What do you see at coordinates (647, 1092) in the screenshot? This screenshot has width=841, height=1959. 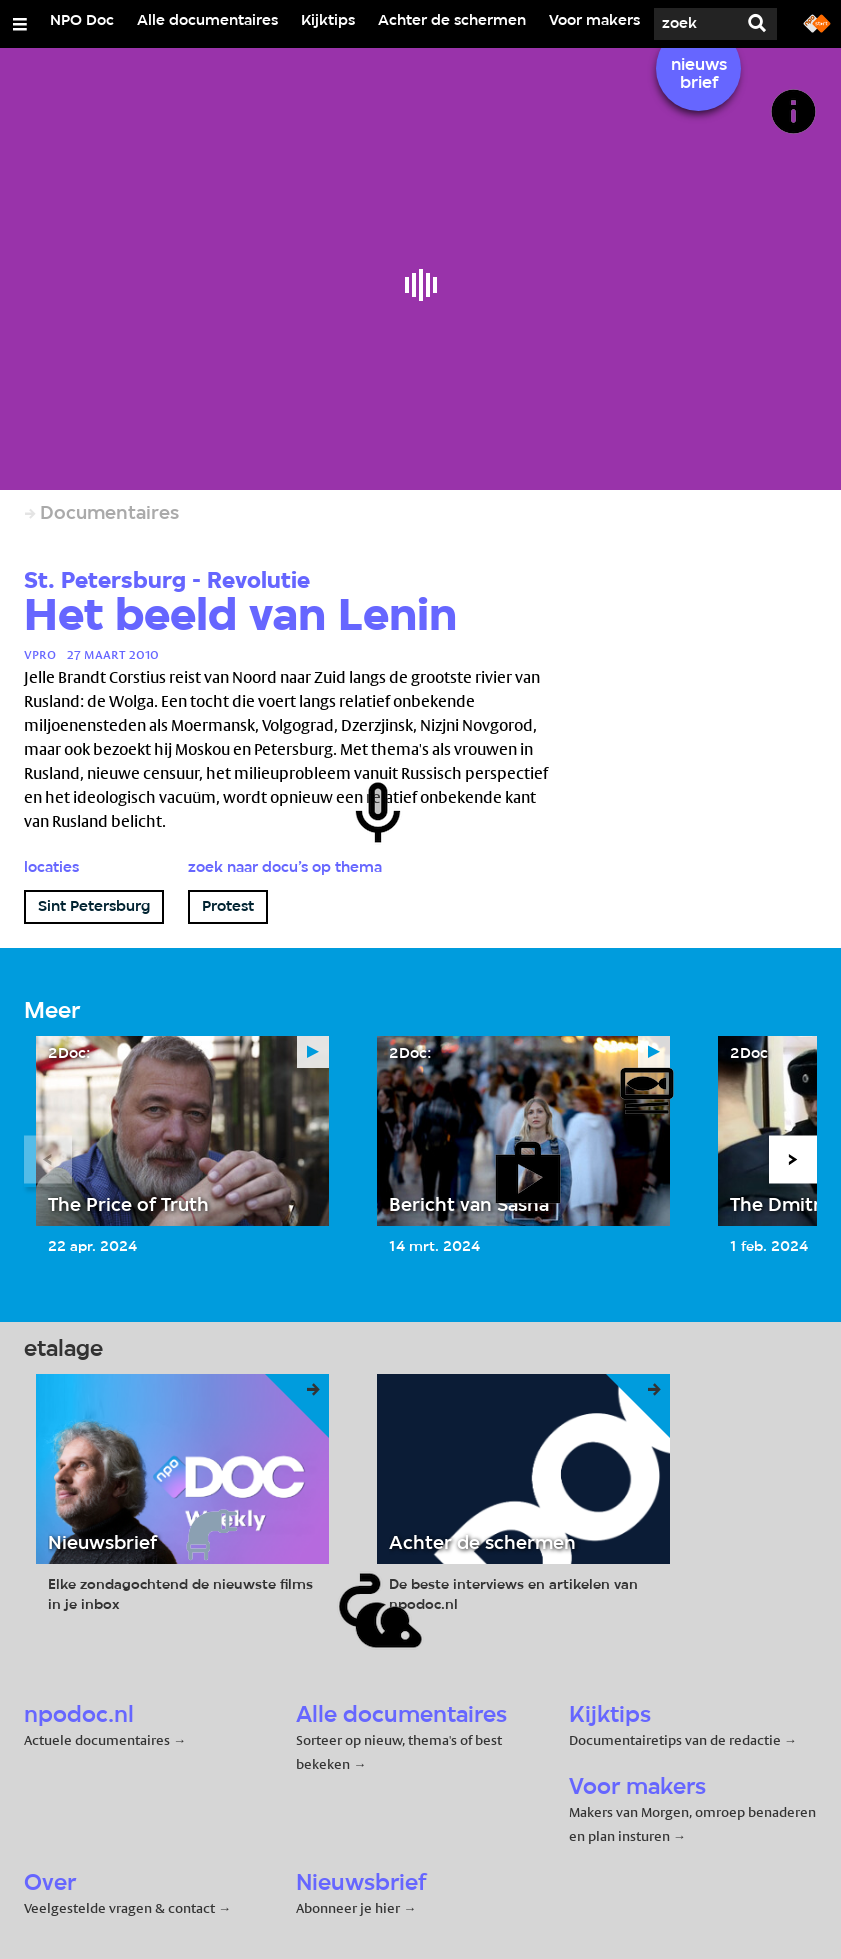 I see `view set meal or combo options` at bounding box center [647, 1092].